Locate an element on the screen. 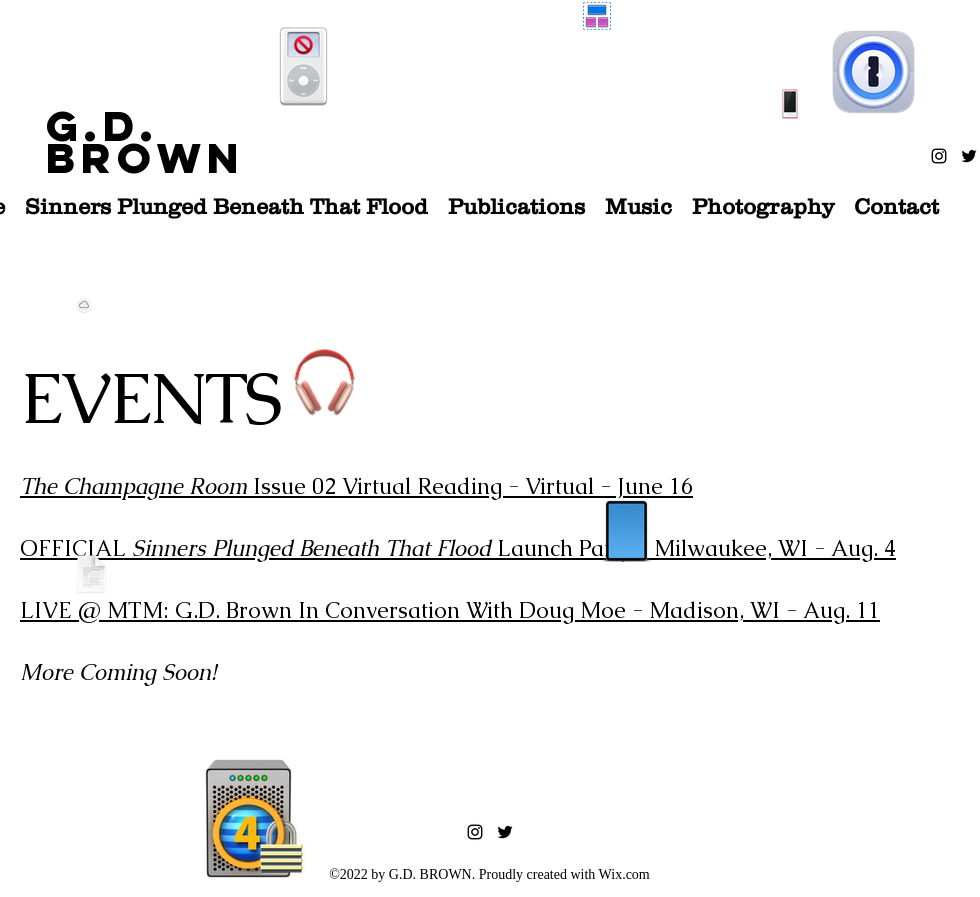 The image size is (980, 897). select all items in the current view is located at coordinates (597, 16).